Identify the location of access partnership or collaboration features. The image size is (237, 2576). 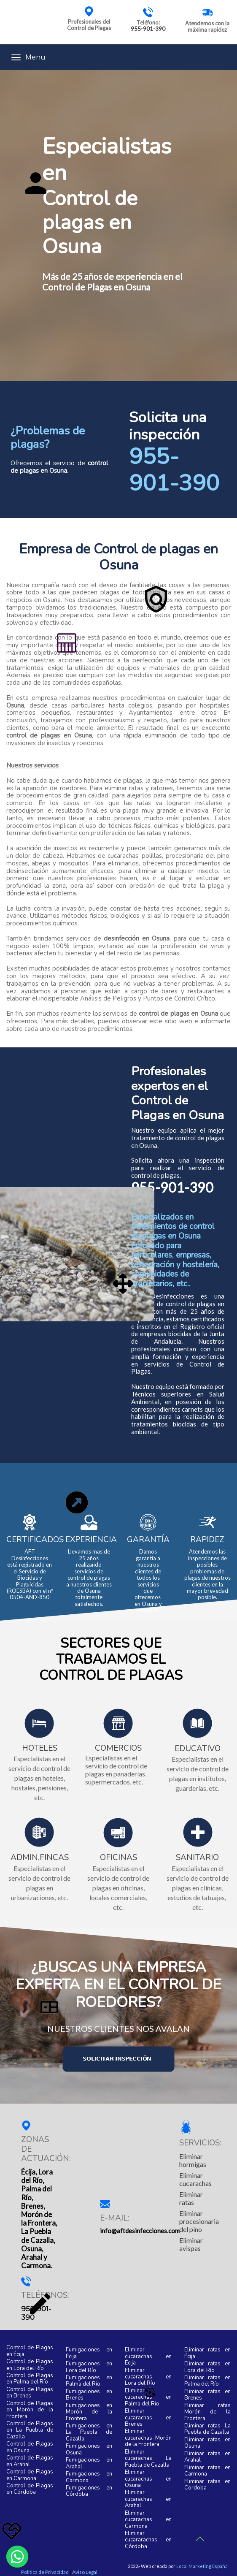
(11, 2530).